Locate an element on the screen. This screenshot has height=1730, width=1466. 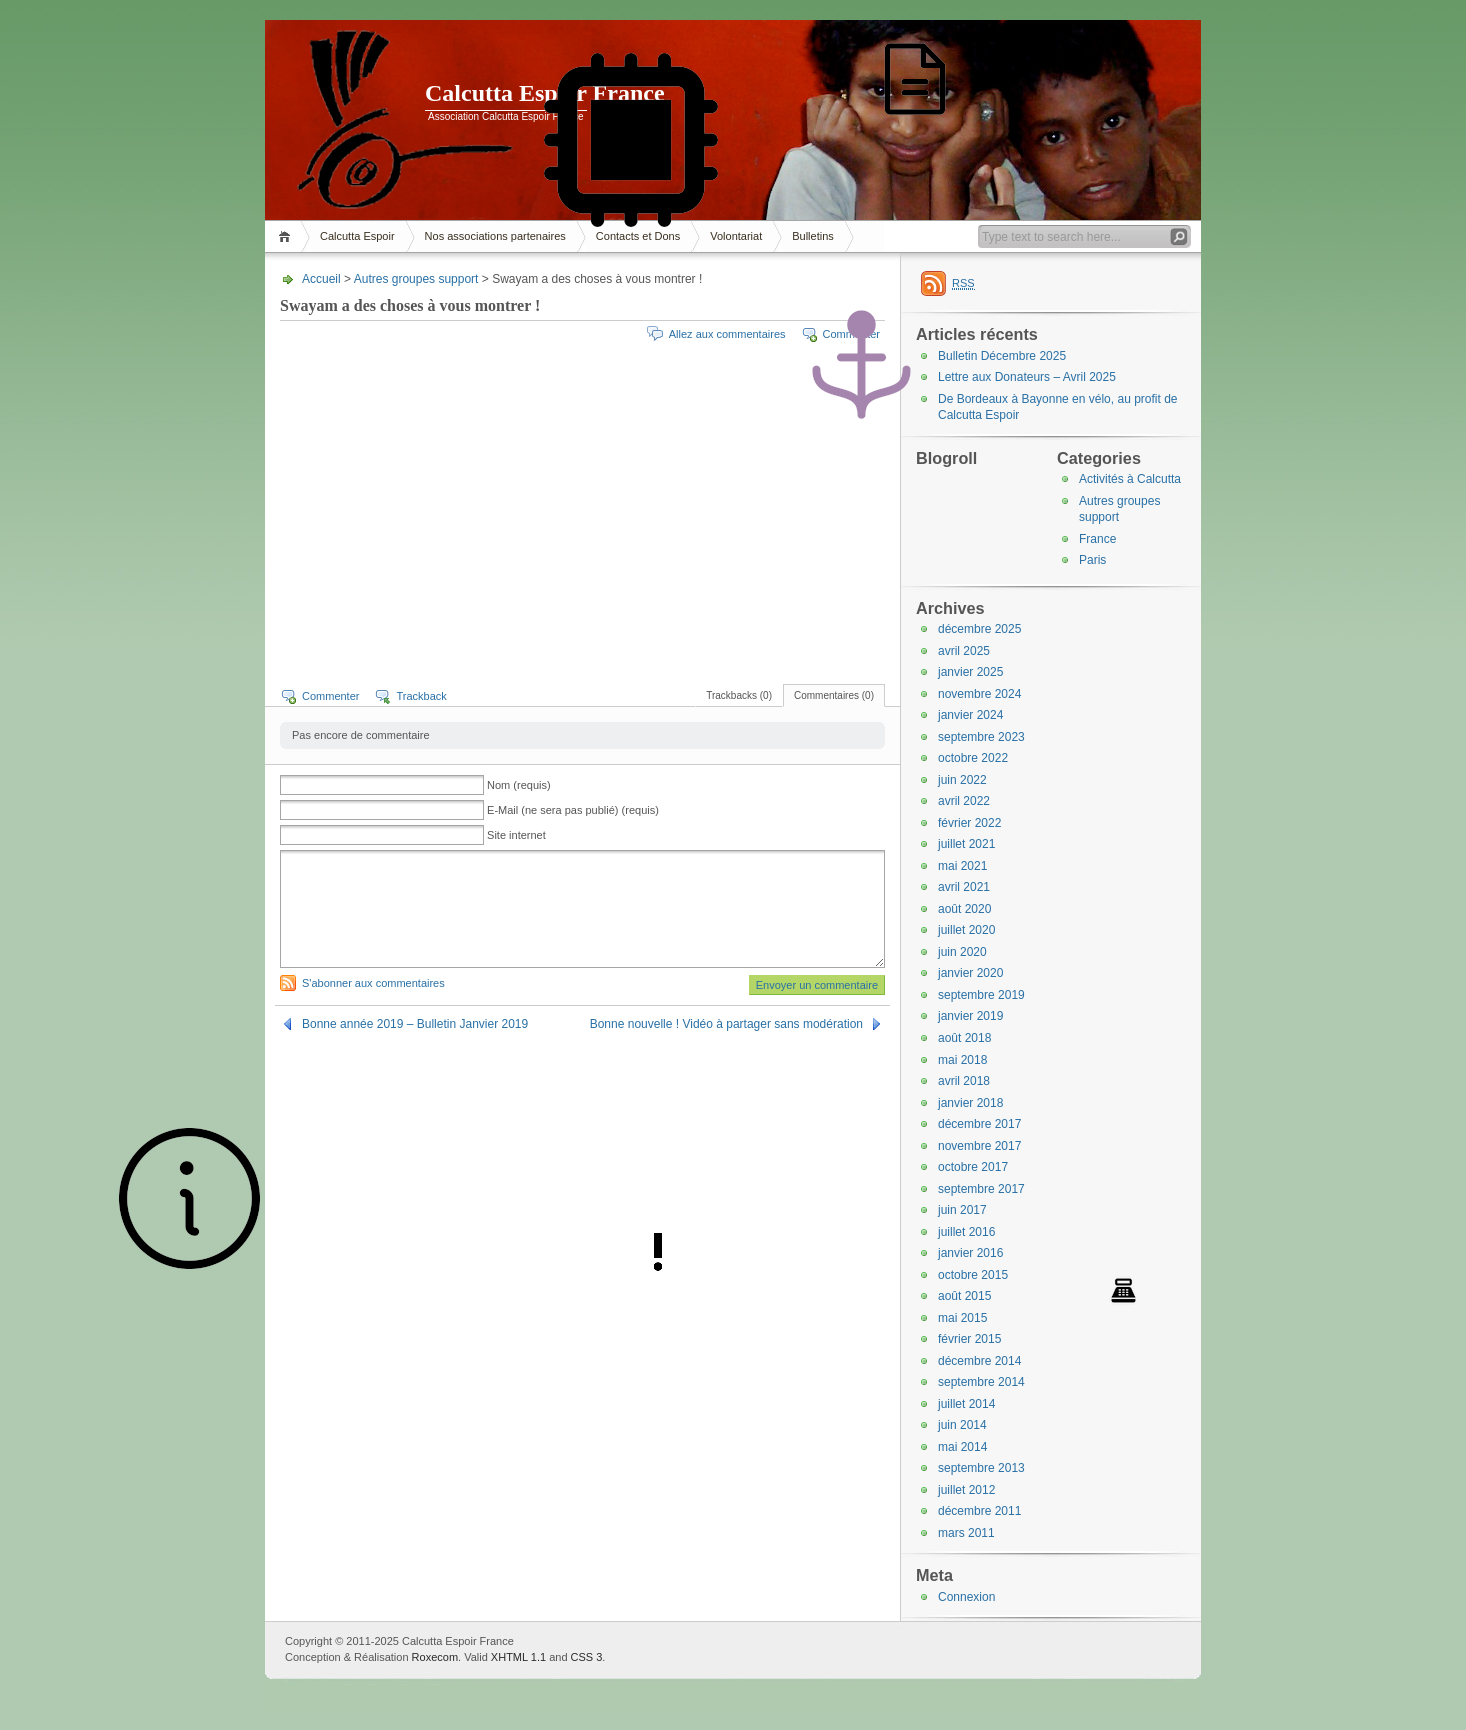
navigate to marina or port locations is located at coordinates (861, 361).